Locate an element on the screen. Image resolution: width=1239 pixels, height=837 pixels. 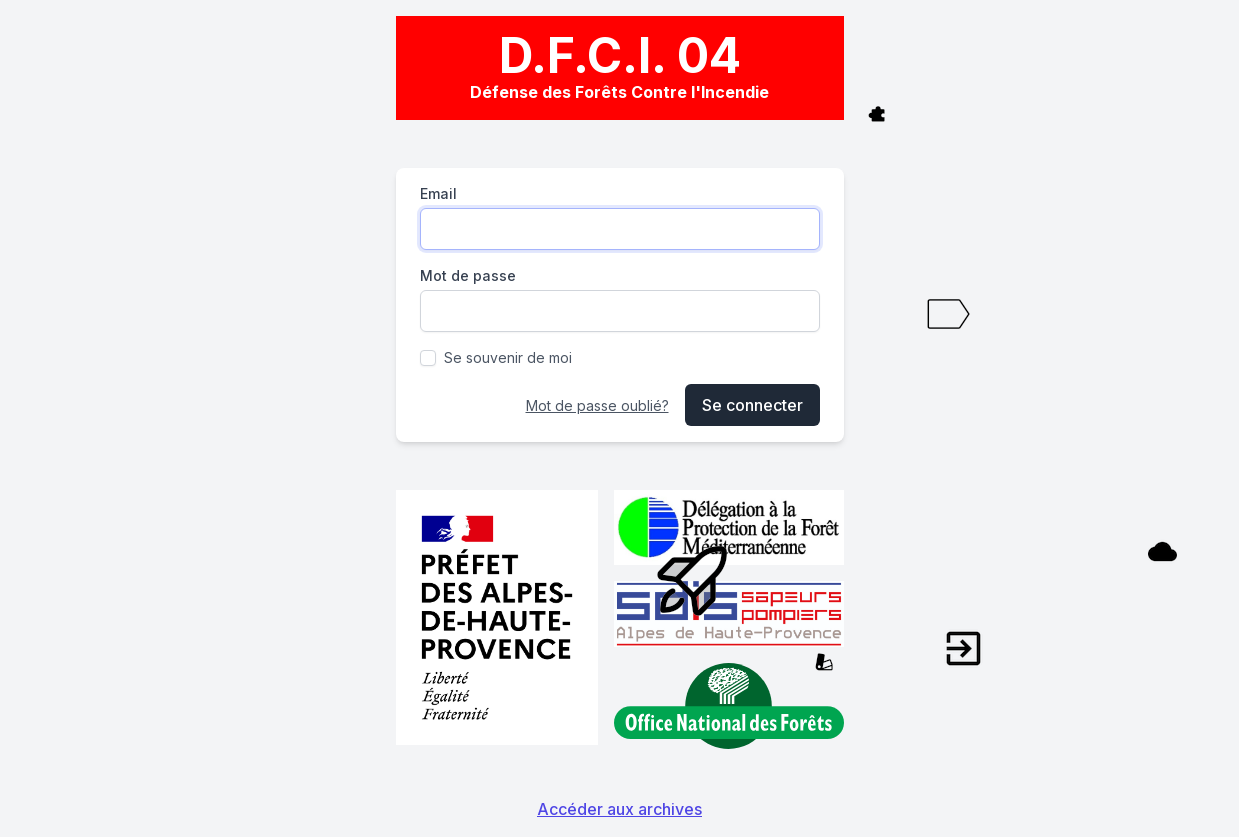
access color palette or theme options is located at coordinates (823, 662).